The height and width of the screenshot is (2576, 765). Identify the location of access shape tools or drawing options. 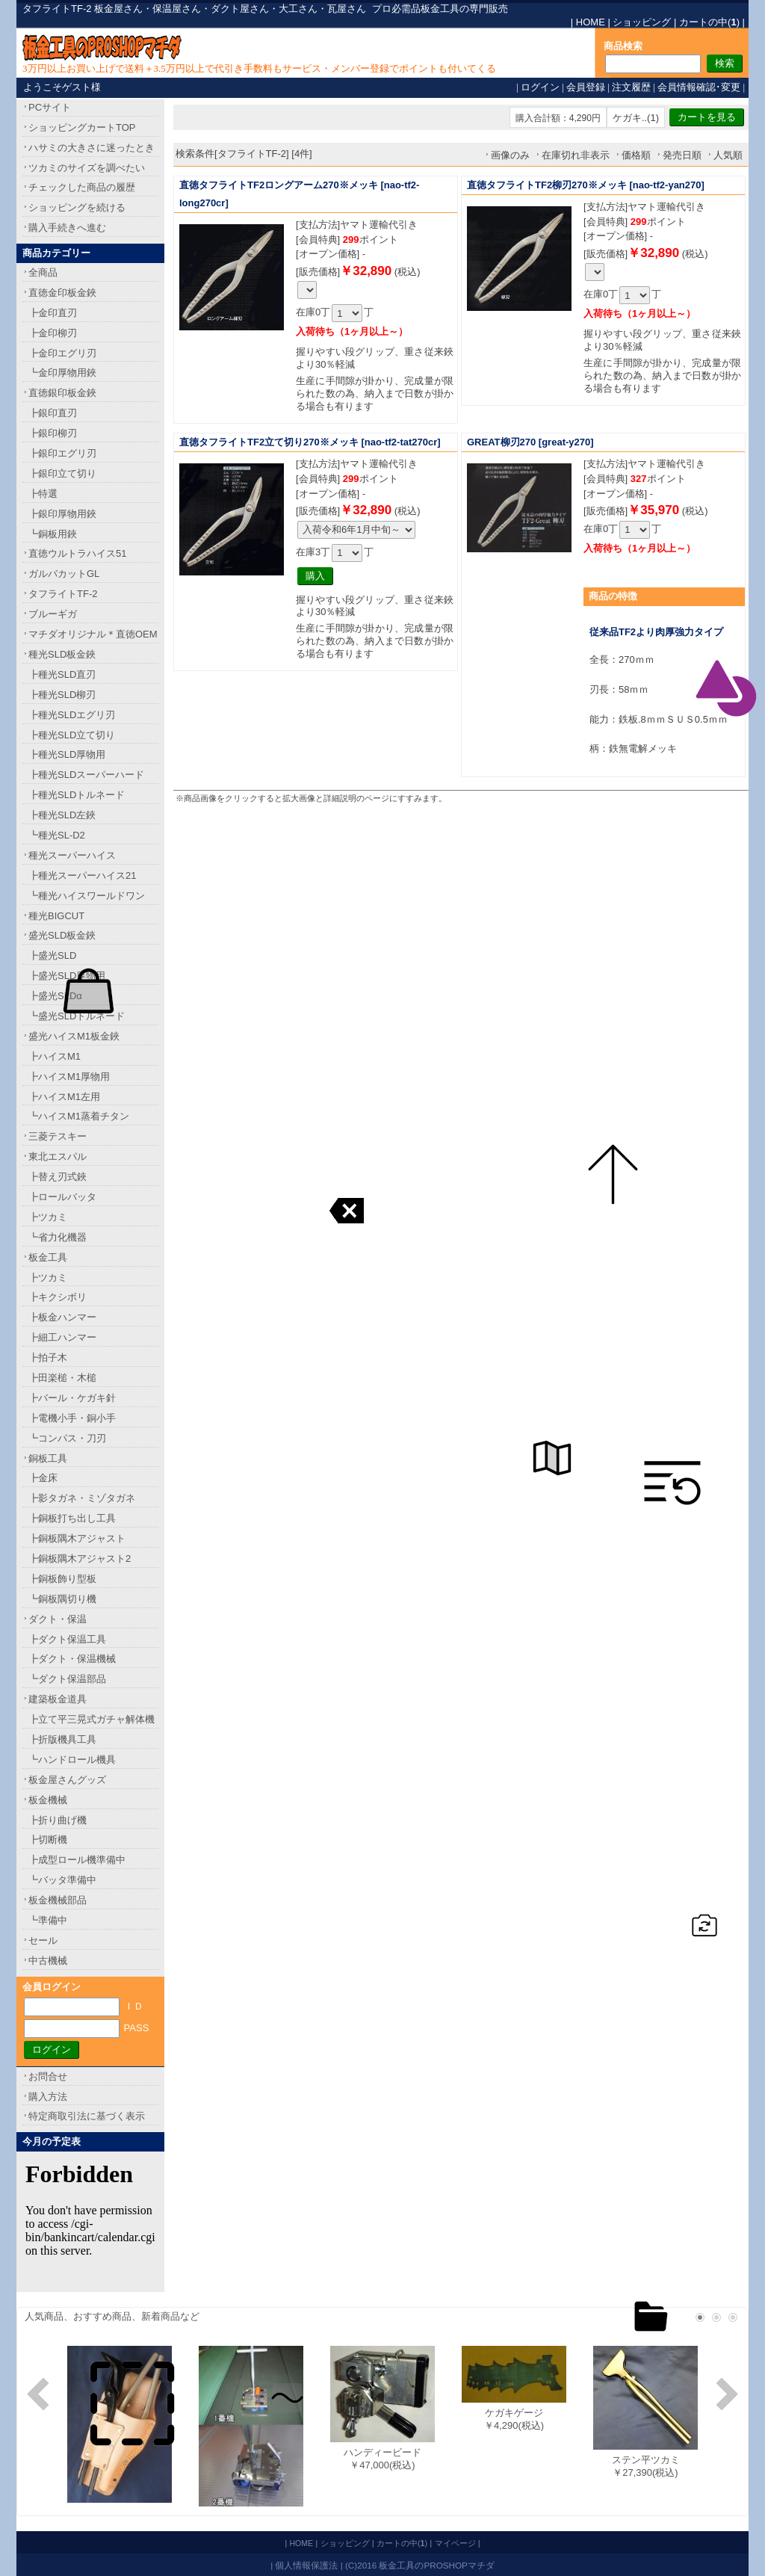
(726, 688).